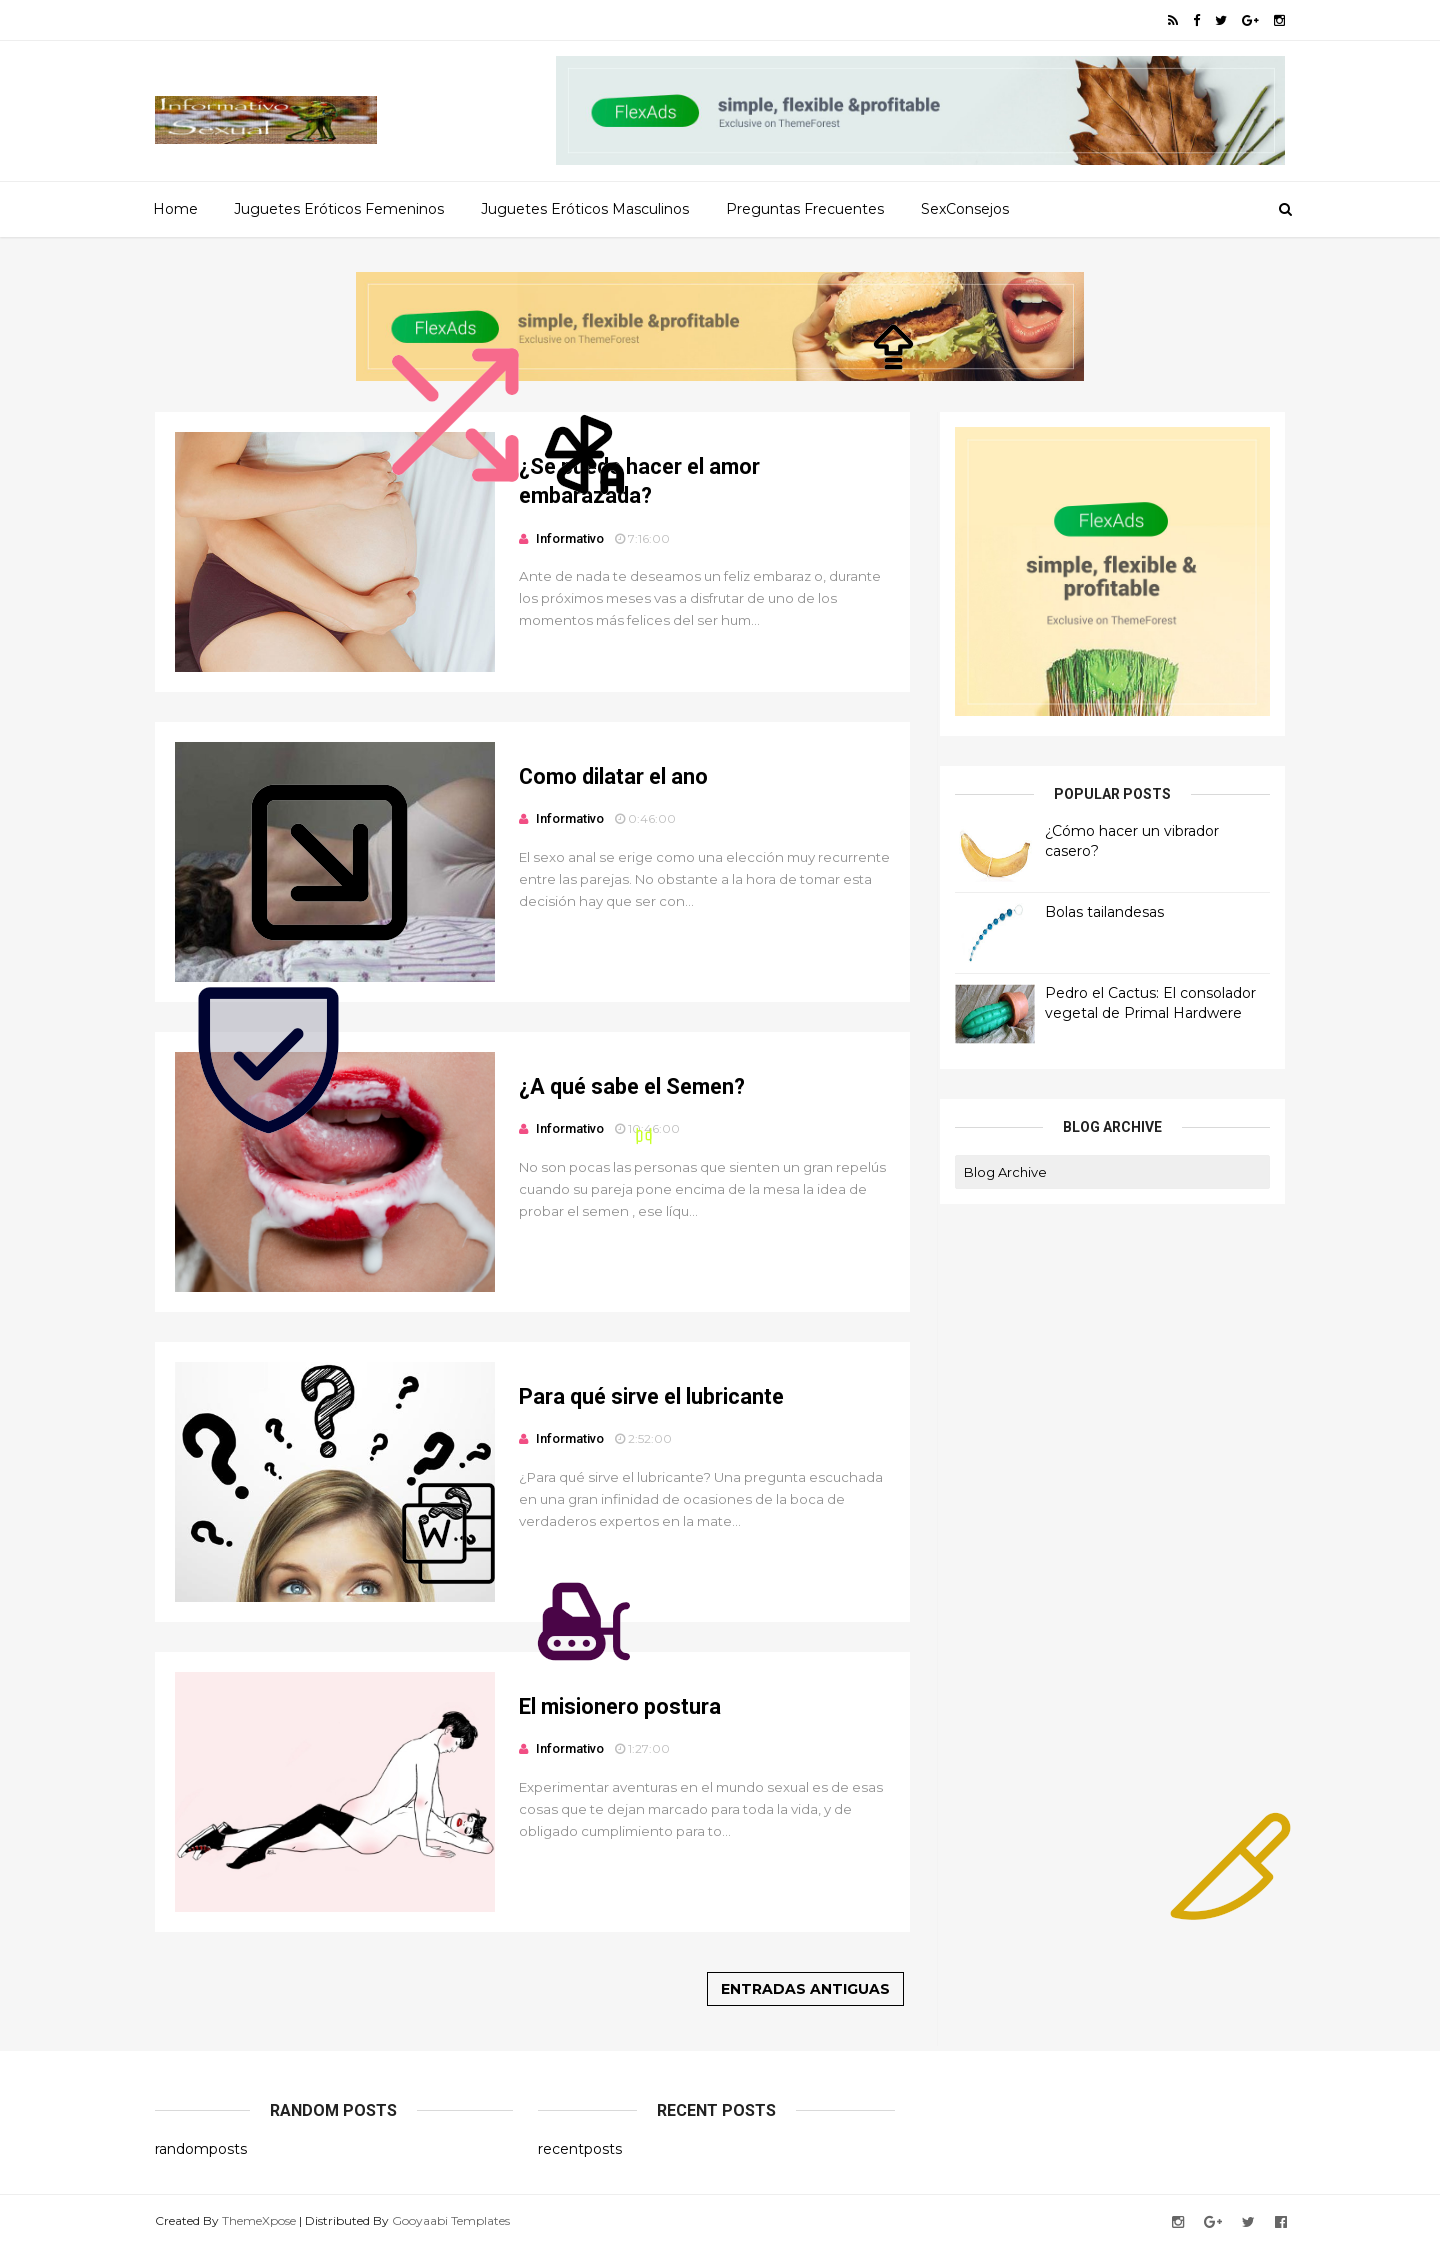 The width and height of the screenshot is (1440, 2248). I want to click on toggle automatic climate control fan, so click(584, 454).